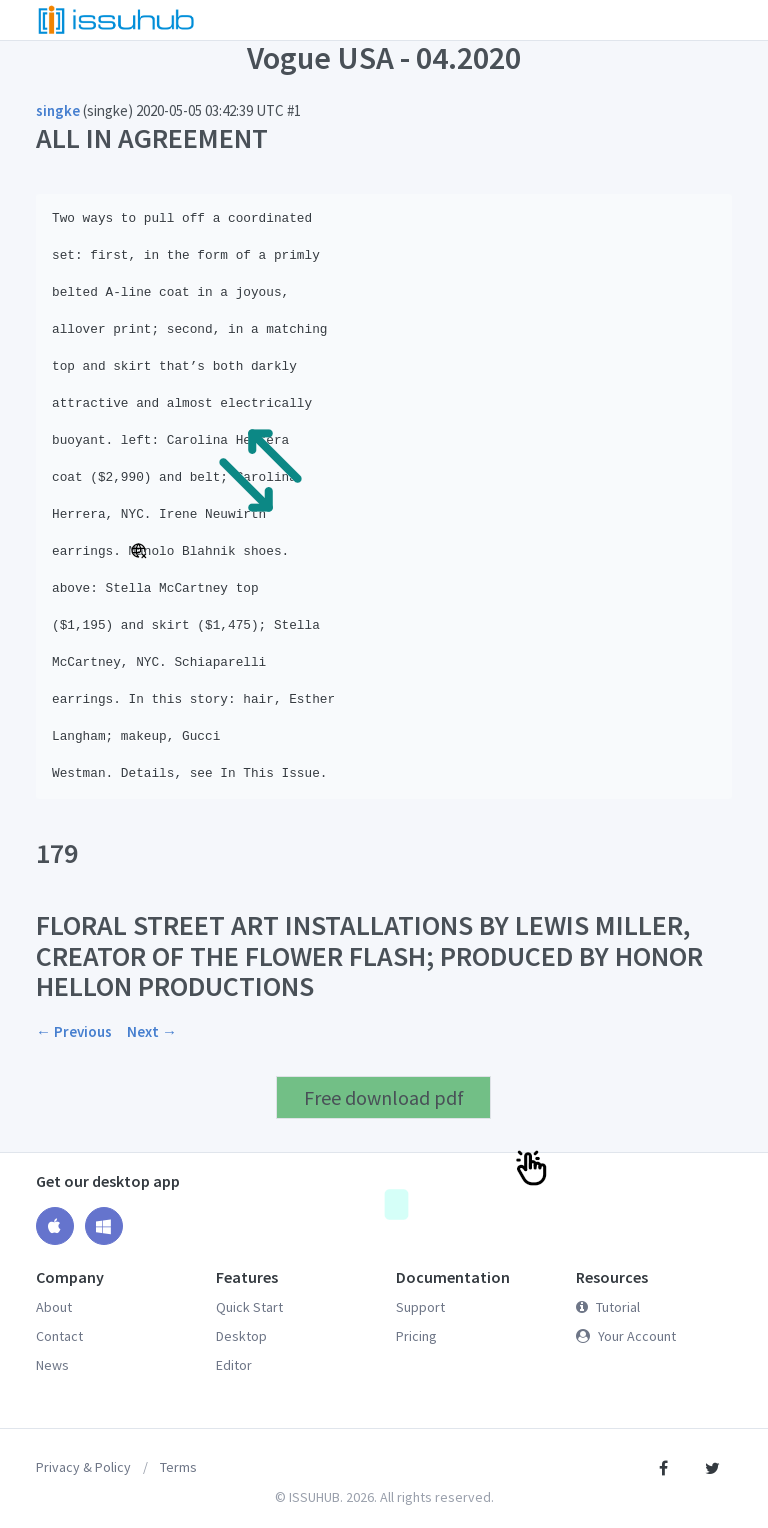 The width and height of the screenshot is (768, 1528). I want to click on switch to portrait orientation, so click(396, 1204).